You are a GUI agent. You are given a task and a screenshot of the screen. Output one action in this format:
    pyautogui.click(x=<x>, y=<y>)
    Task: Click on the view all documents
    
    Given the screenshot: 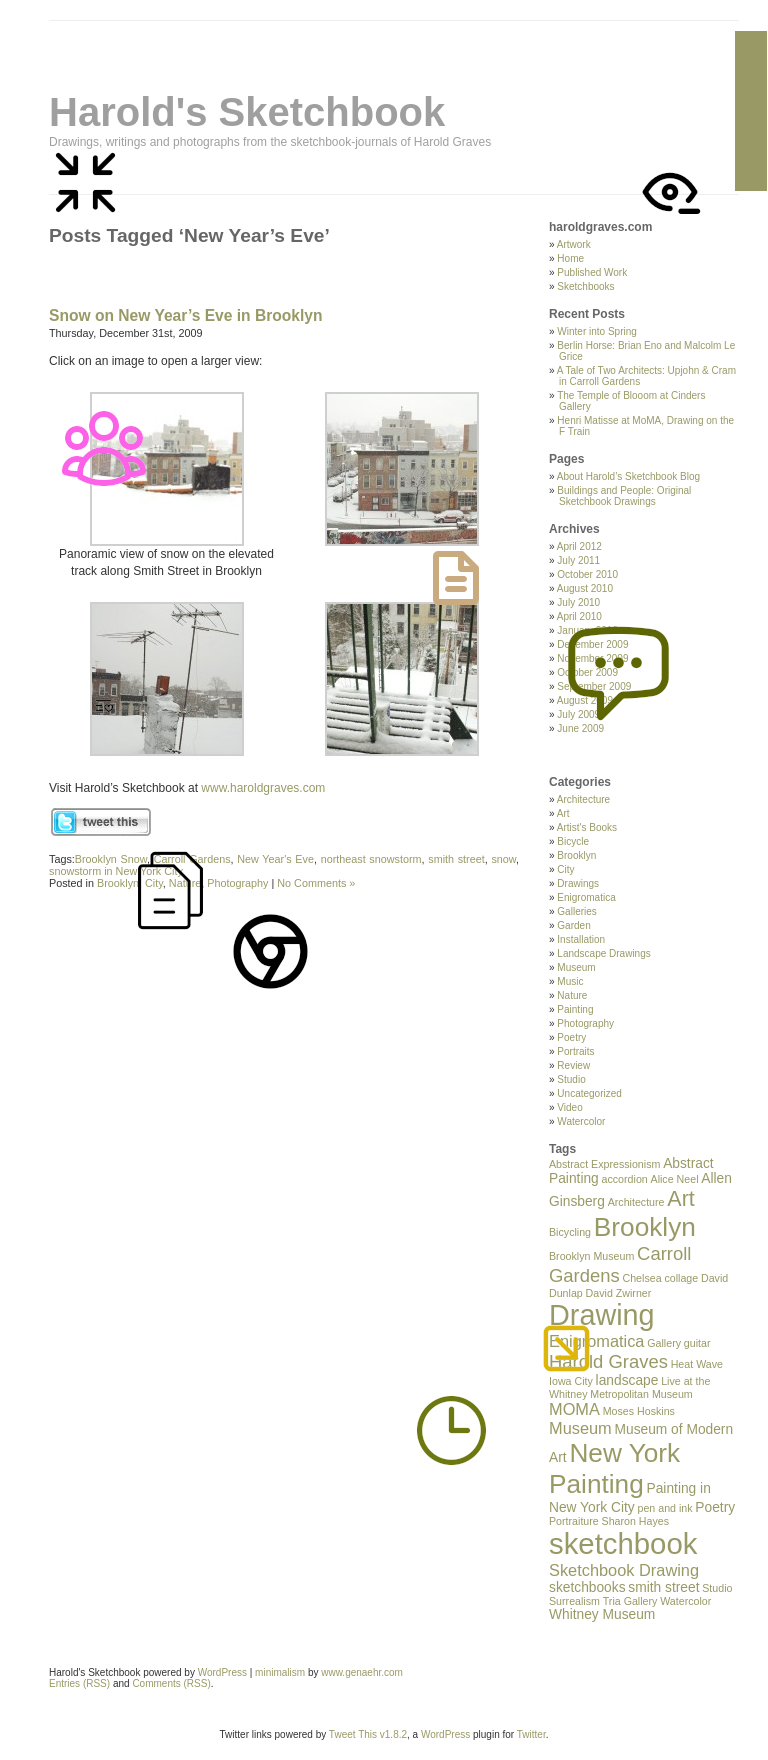 What is the action you would take?
    pyautogui.click(x=170, y=890)
    